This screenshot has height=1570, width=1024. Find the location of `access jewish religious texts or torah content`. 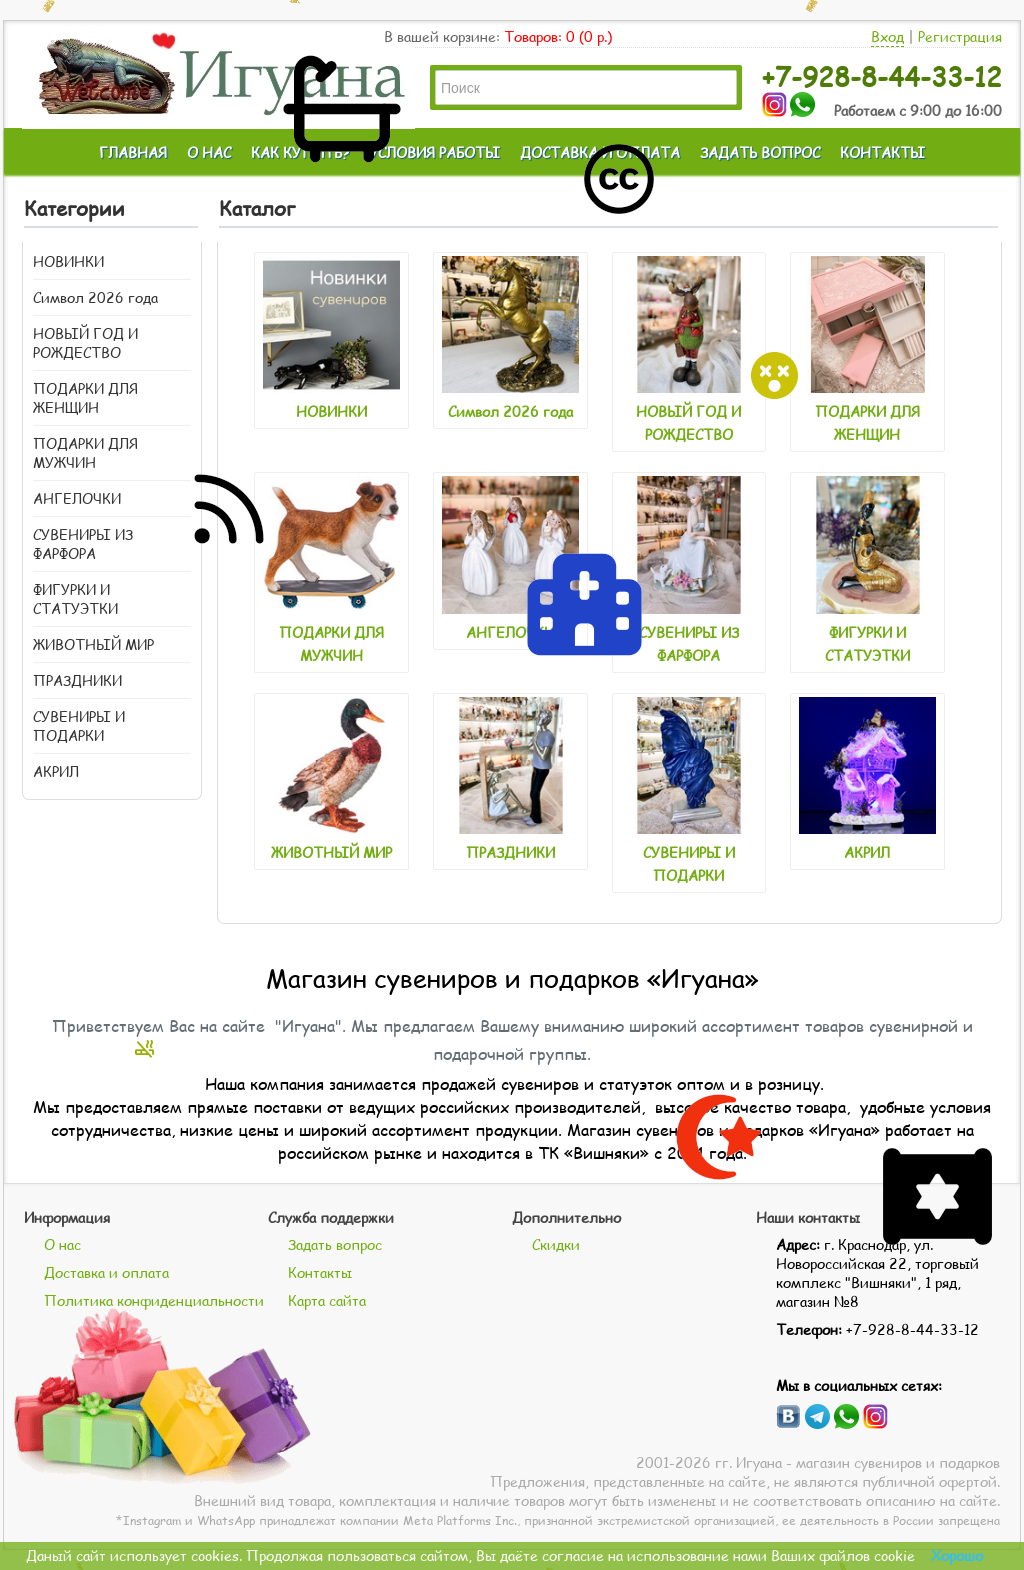

access jewish religious texts or torah content is located at coordinates (937, 1196).